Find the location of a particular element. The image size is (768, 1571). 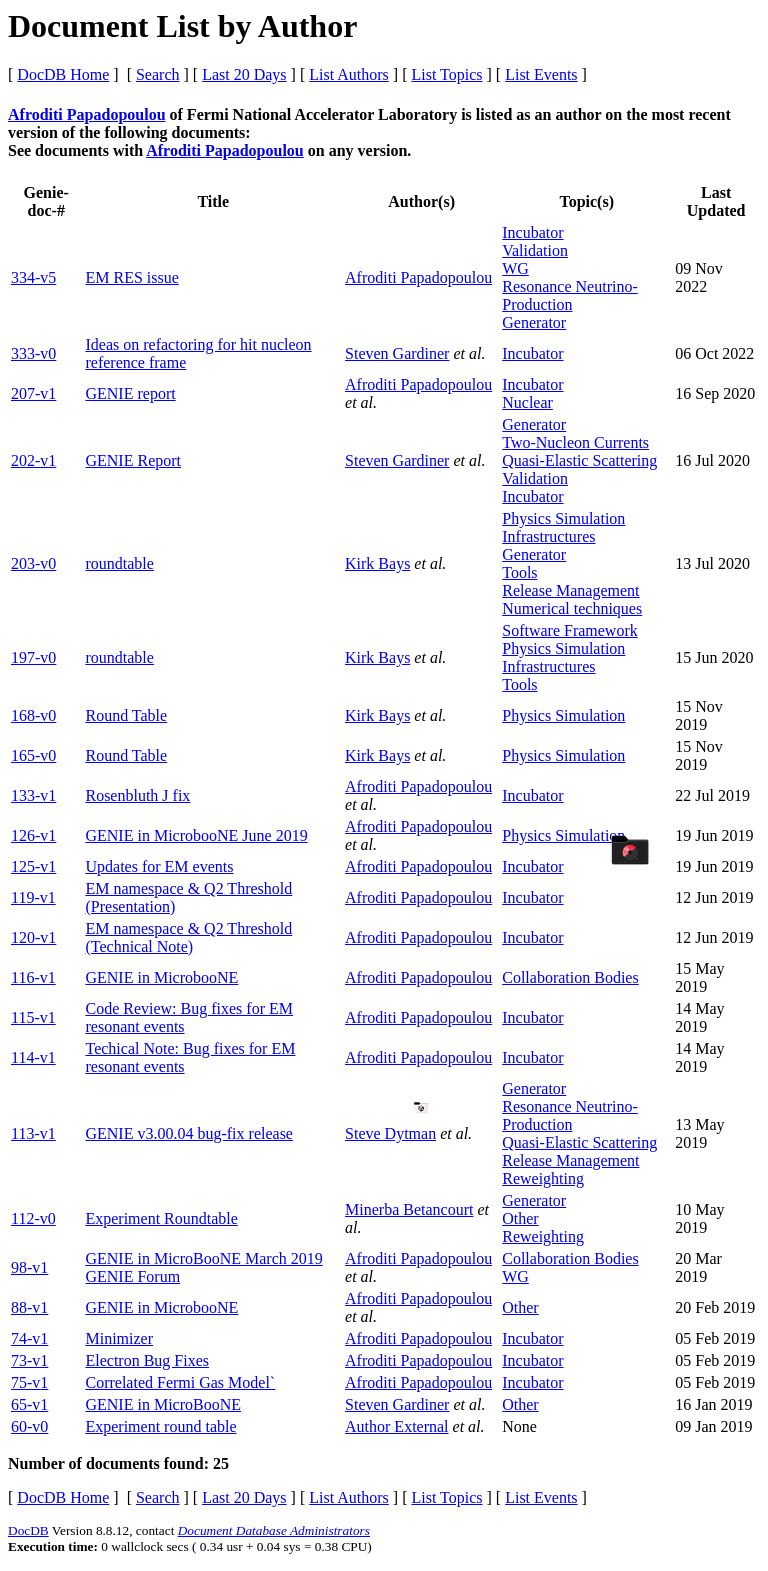

folder containing wondershare dvd creator project files is located at coordinates (630, 851).